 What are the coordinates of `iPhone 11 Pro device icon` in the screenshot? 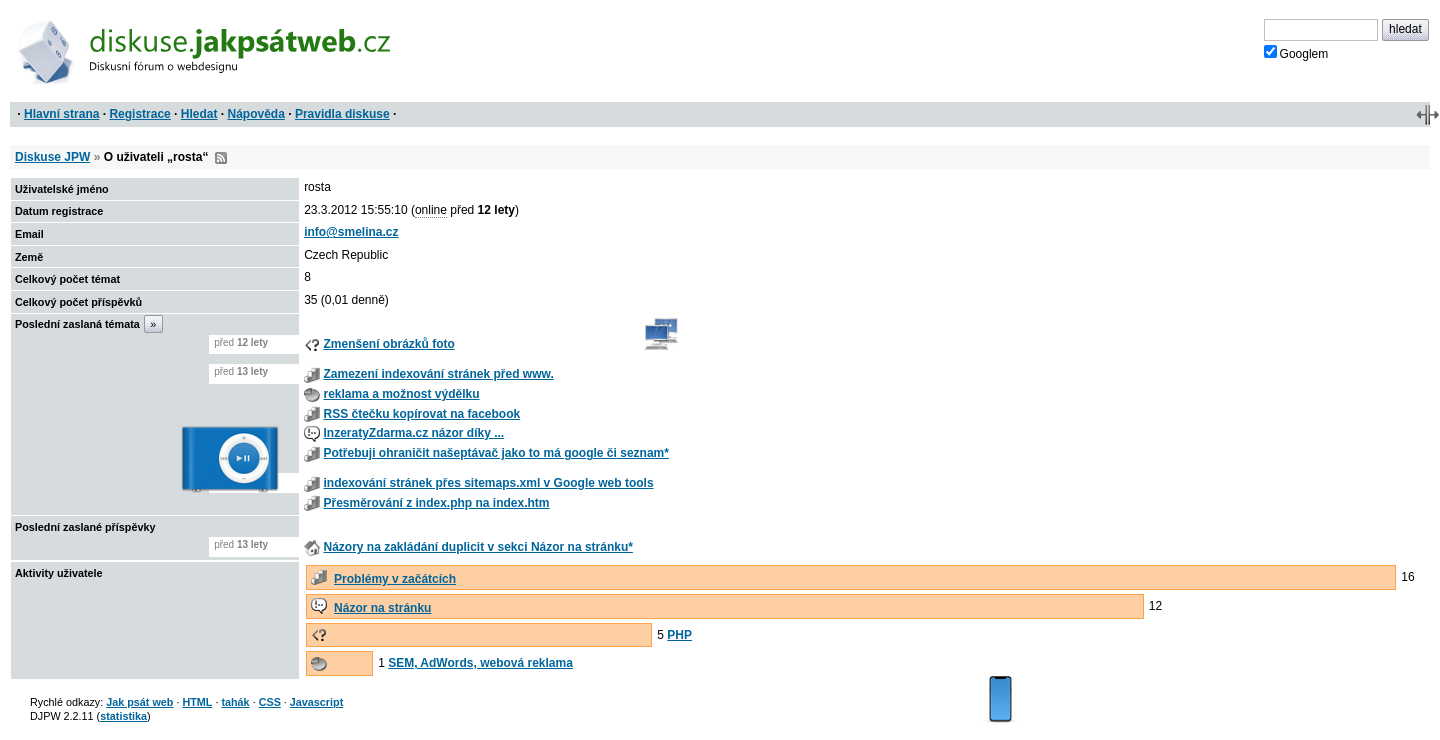 It's located at (1000, 699).